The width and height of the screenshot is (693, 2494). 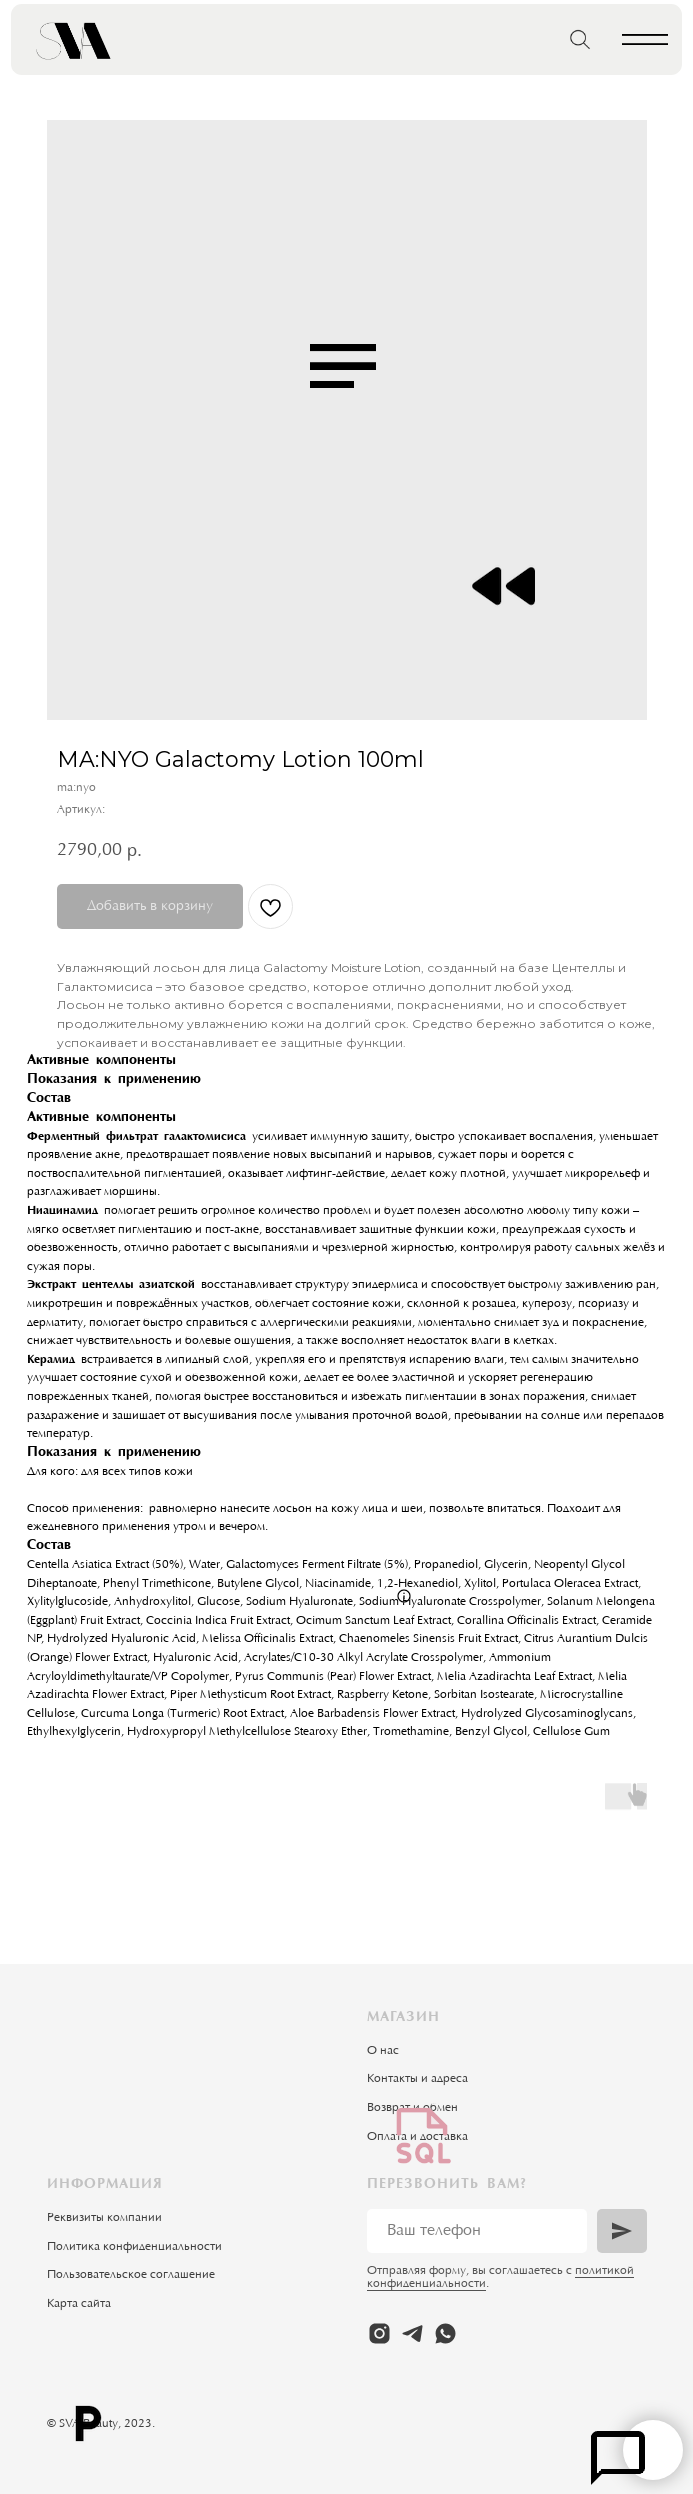 I want to click on open or view an SQL database file, so click(x=422, y=2138).